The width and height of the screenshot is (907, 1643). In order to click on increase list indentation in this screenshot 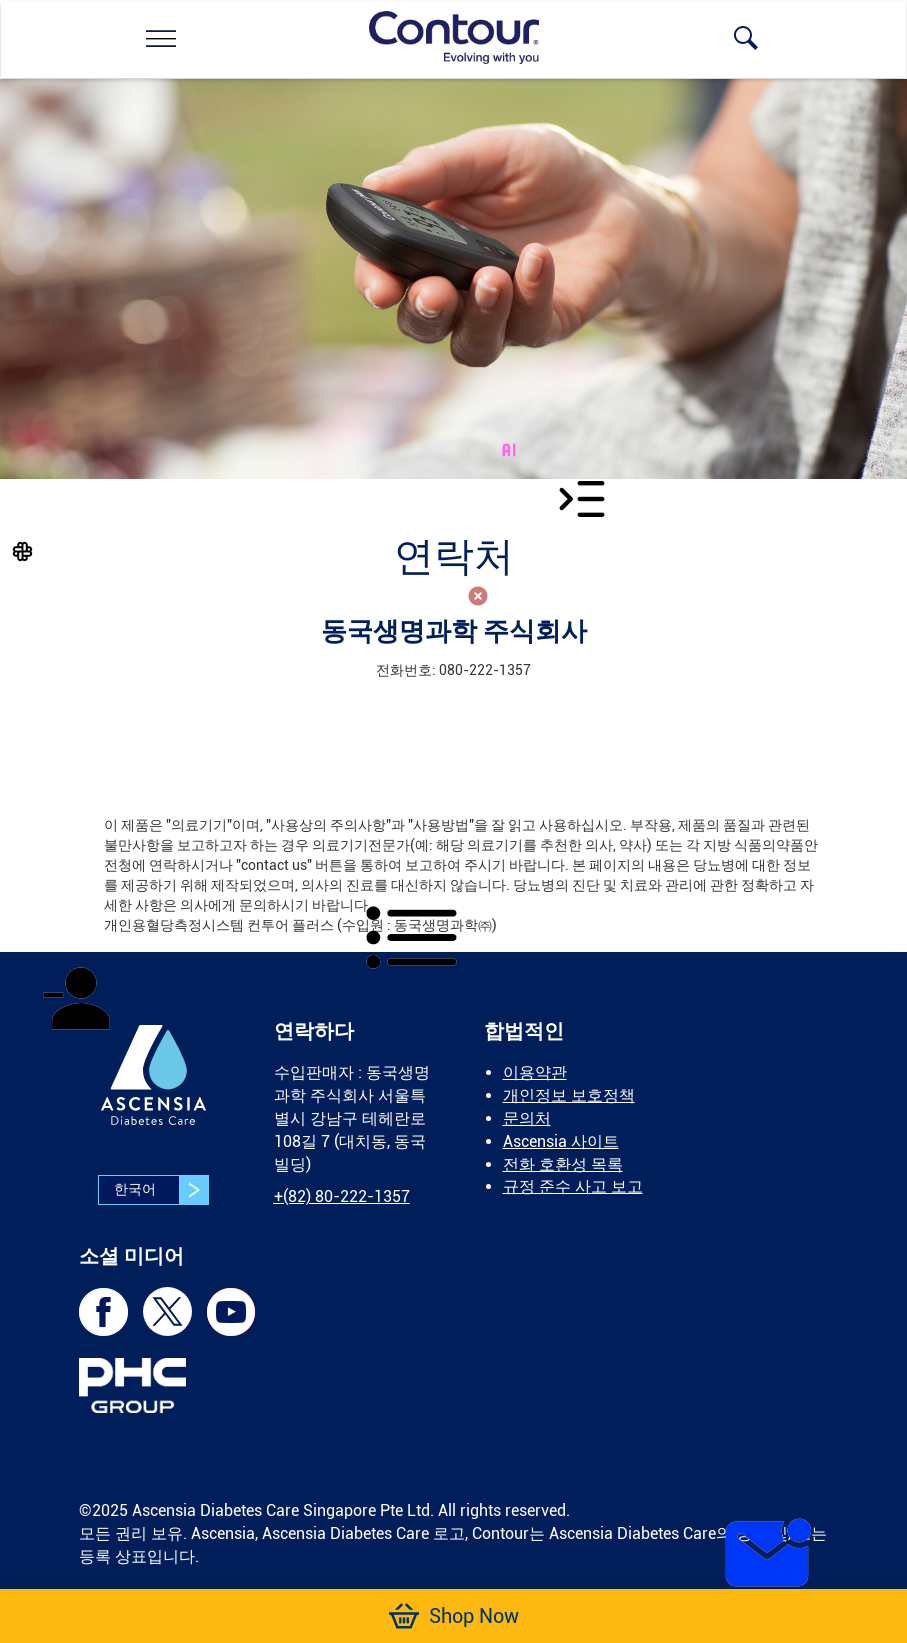, I will do `click(582, 499)`.